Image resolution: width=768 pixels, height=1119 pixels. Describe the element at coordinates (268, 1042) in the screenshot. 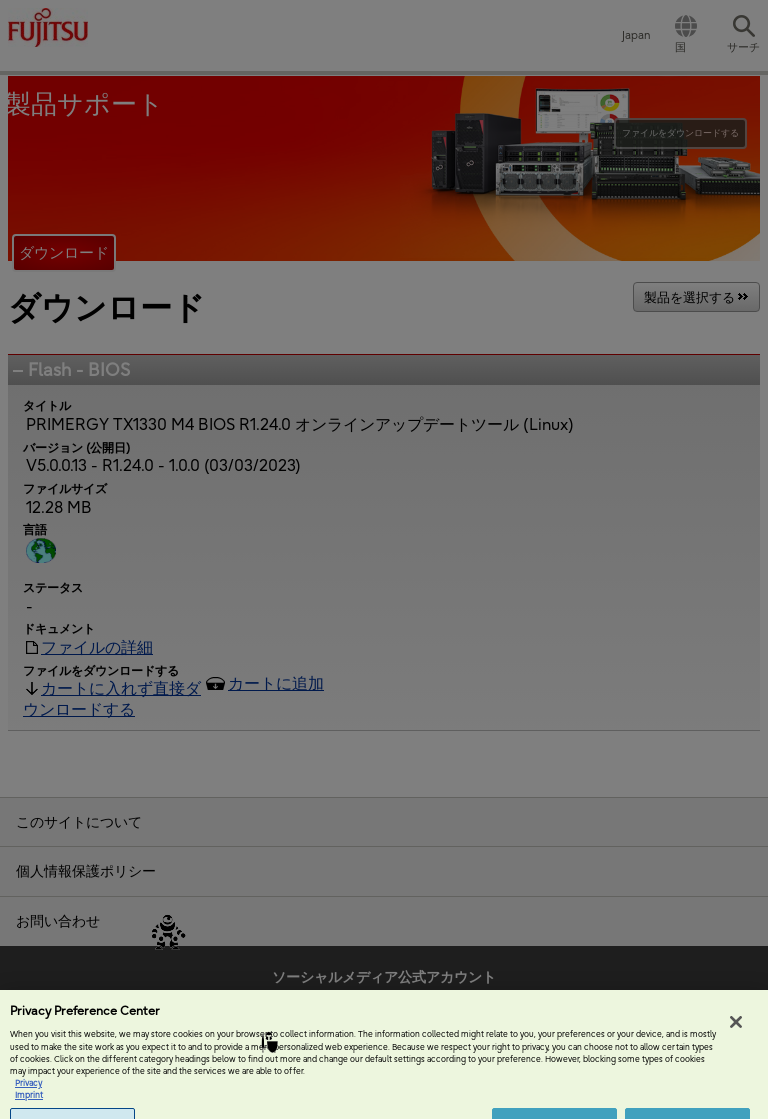

I see `access your equipment or inventory` at that location.